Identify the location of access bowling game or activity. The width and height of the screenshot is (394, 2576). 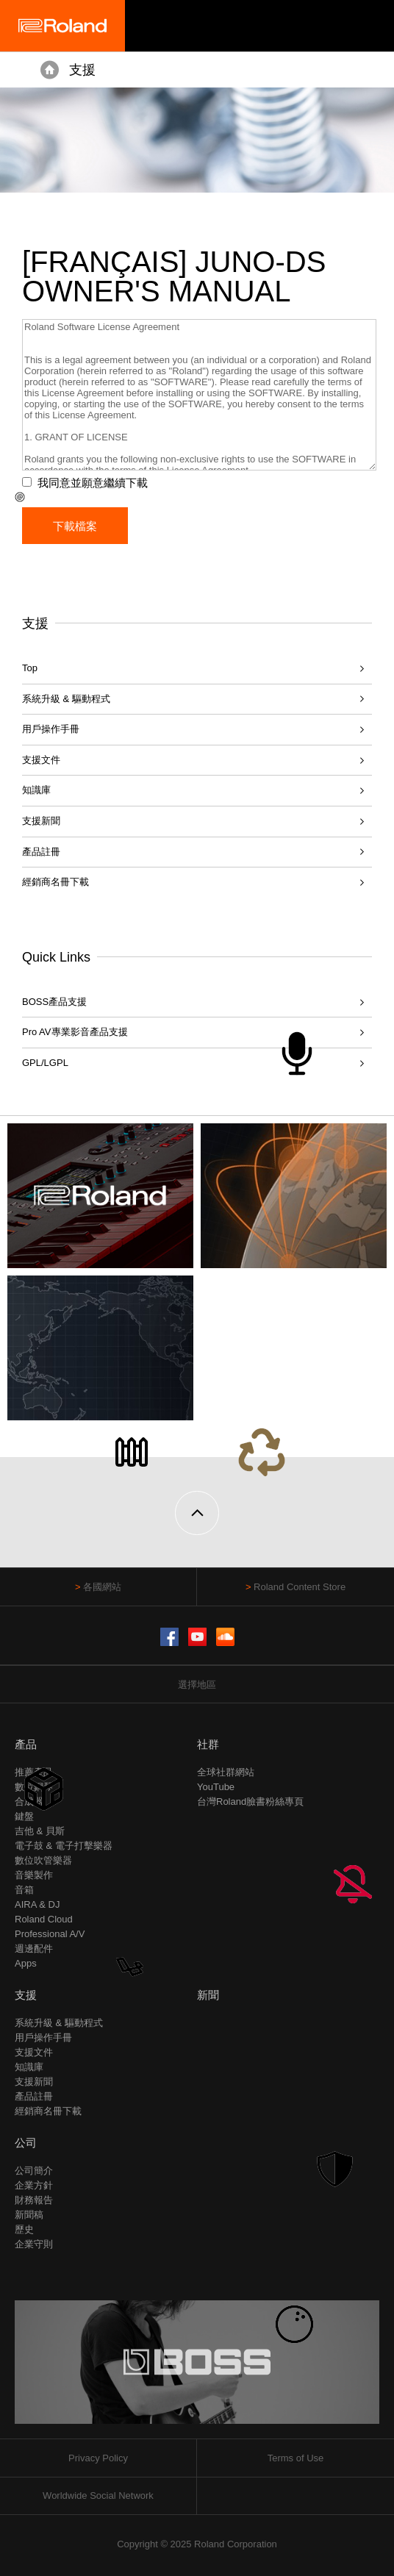
(294, 2324).